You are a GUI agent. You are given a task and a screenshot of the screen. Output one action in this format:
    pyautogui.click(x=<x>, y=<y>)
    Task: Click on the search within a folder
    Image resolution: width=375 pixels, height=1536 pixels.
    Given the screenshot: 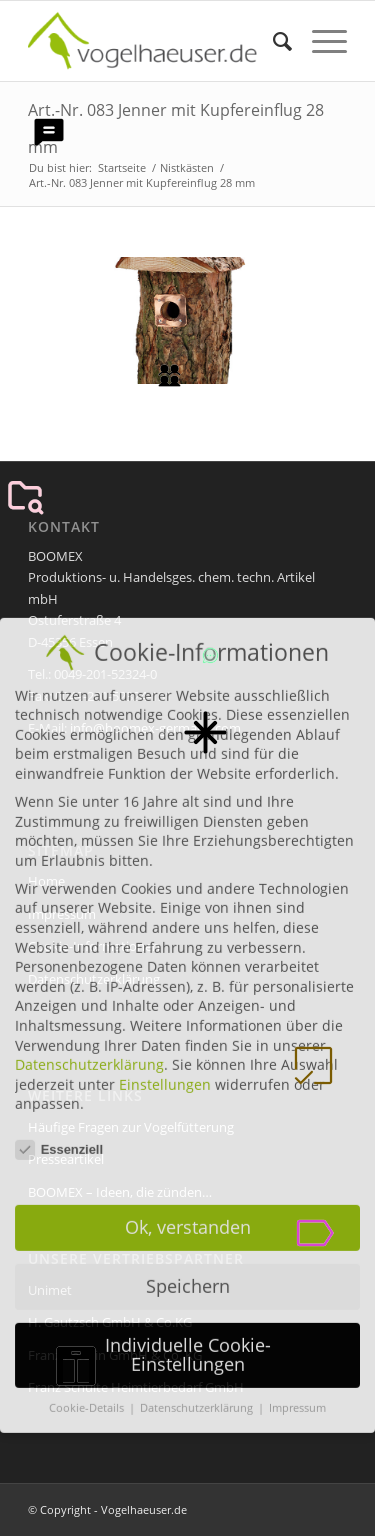 What is the action you would take?
    pyautogui.click(x=25, y=496)
    